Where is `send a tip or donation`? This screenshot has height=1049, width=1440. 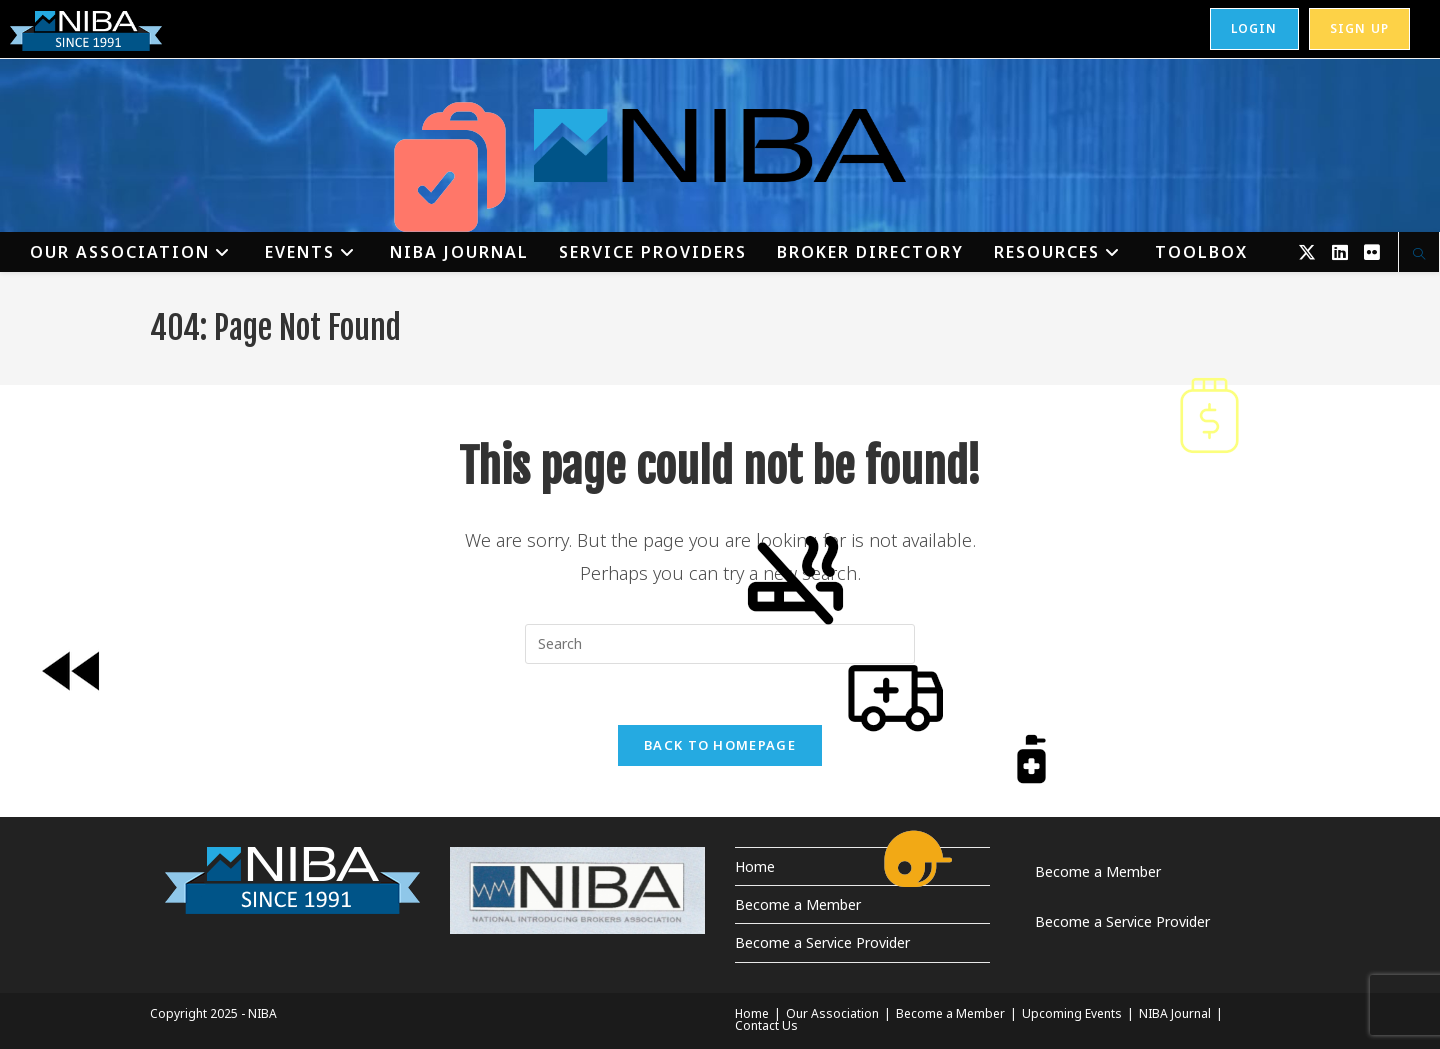
send a tip or donation is located at coordinates (1209, 415).